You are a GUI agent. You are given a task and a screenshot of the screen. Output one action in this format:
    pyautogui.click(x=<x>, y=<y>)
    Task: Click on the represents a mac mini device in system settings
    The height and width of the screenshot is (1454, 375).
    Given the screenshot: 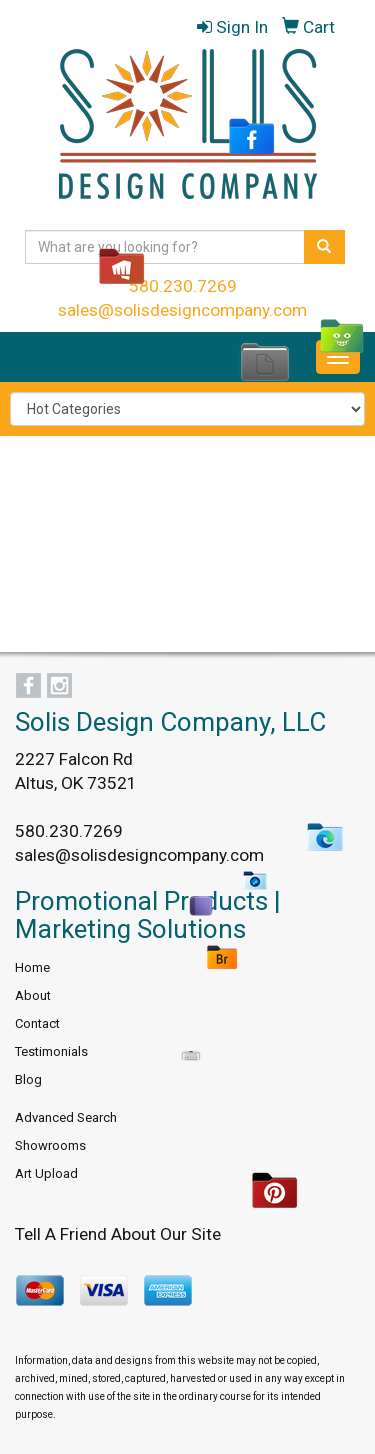 What is the action you would take?
    pyautogui.click(x=191, y=1055)
    